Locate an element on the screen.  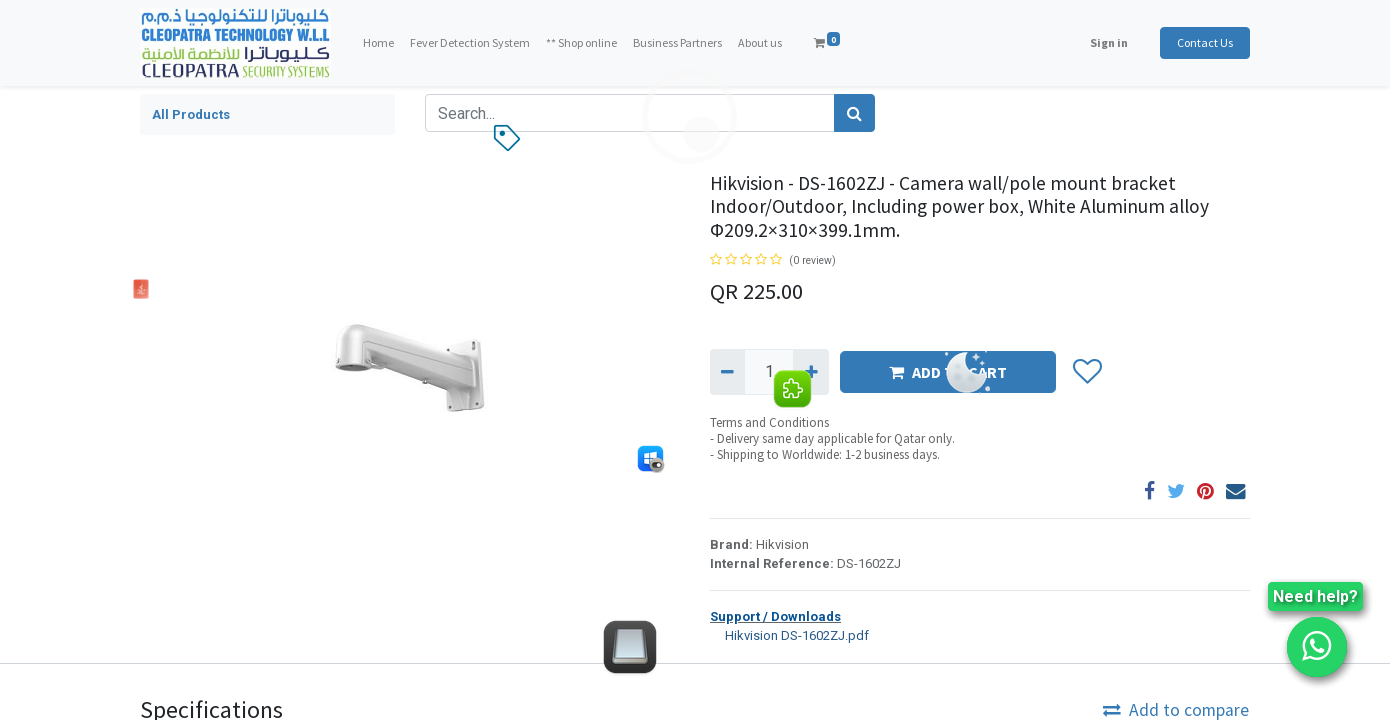
quassel IRC client is currently inactive or disconnected is located at coordinates (689, 116).